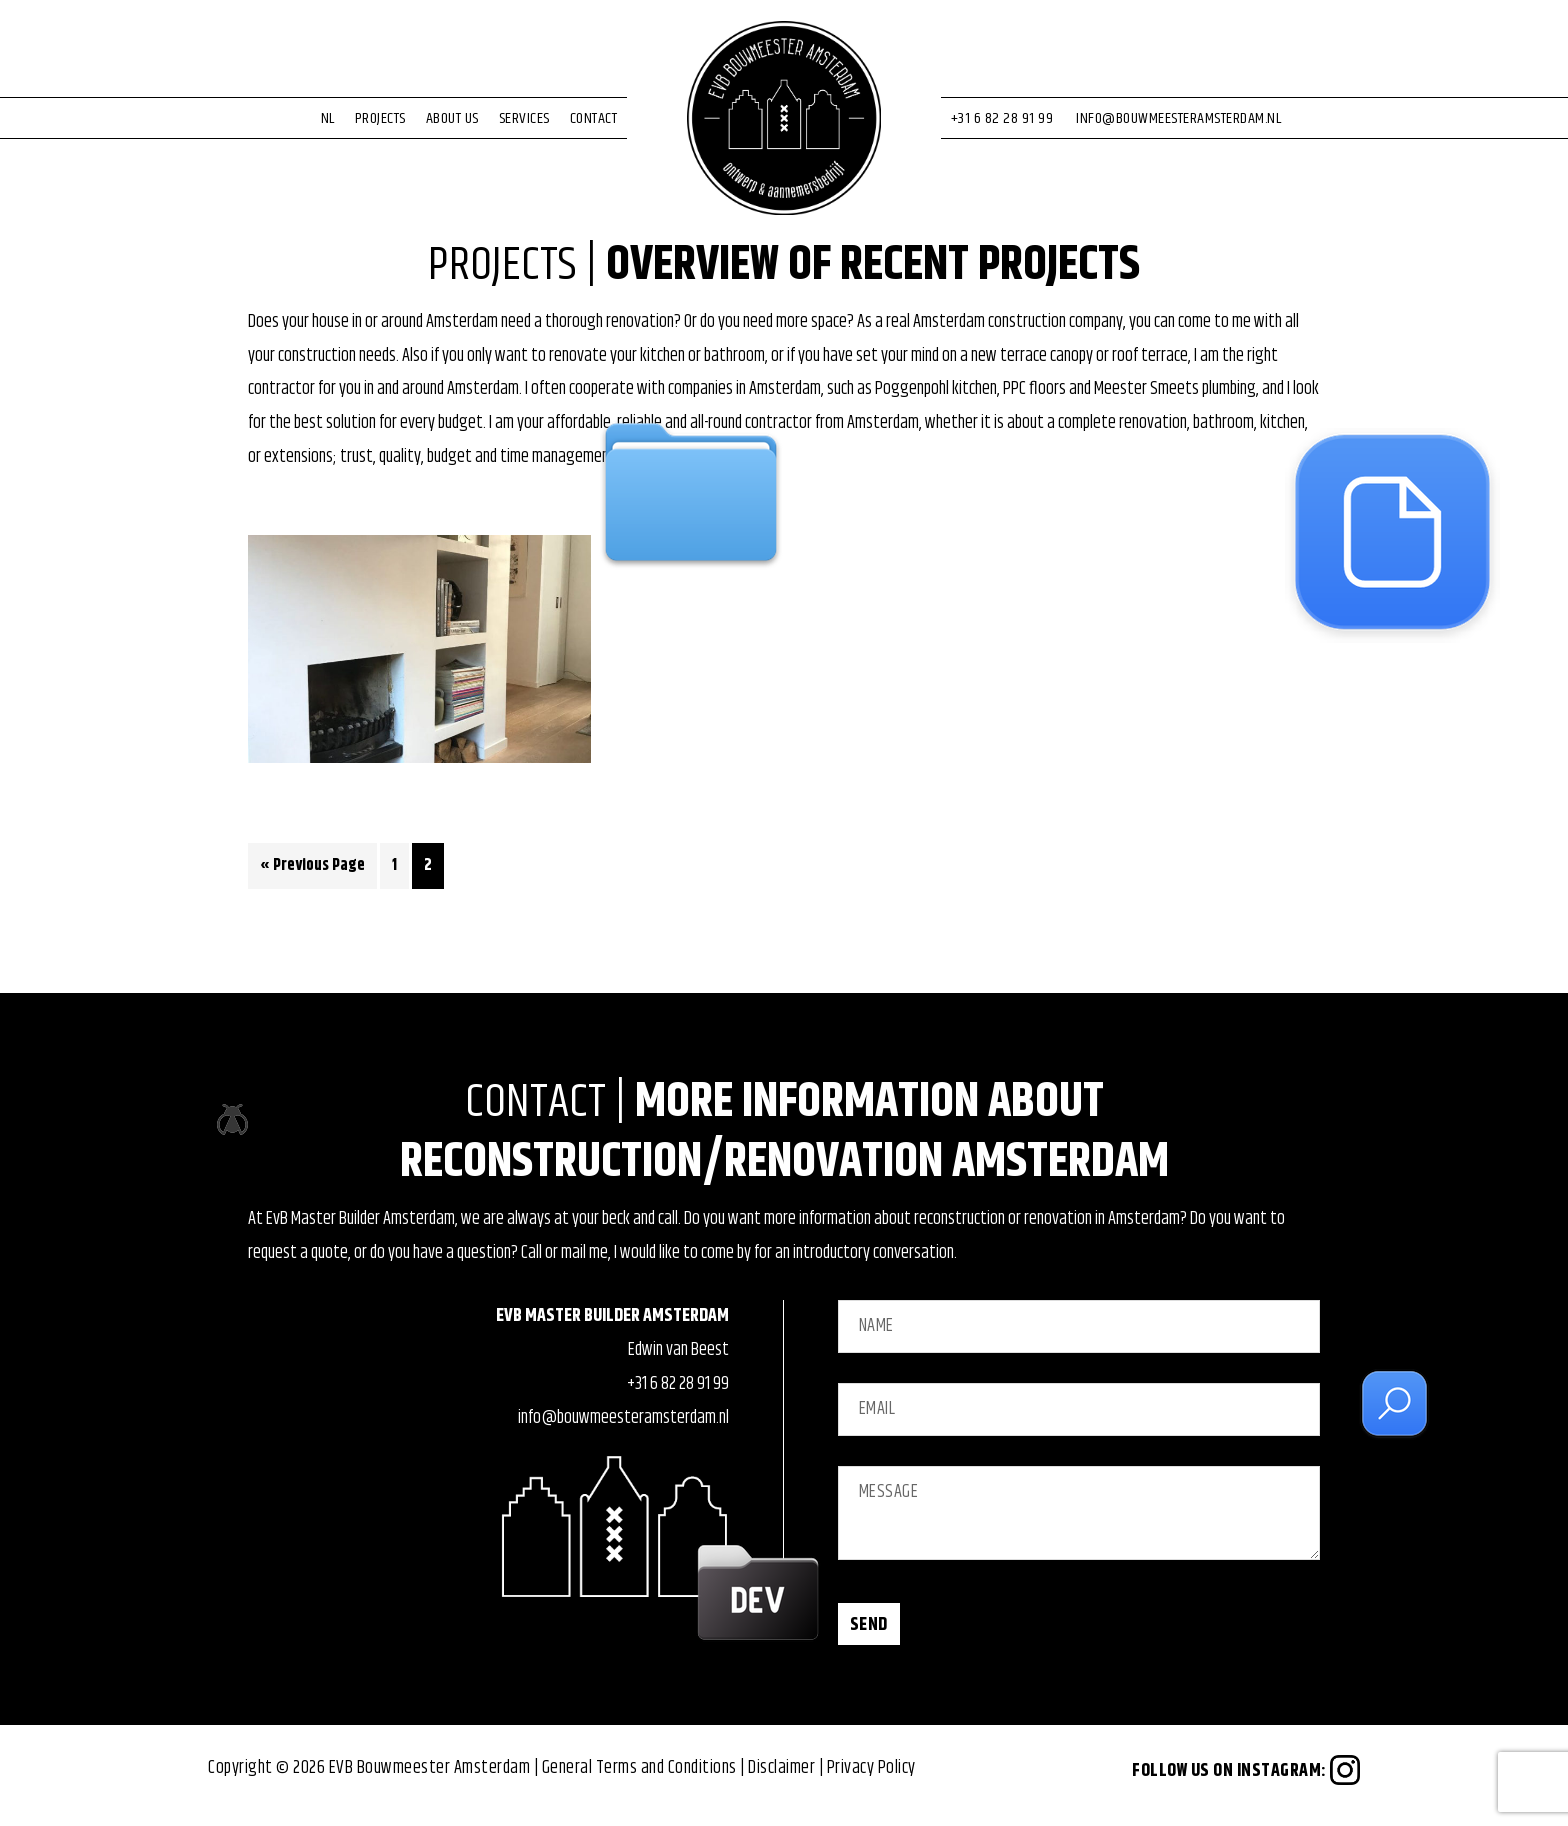  What do you see at coordinates (1392, 535) in the screenshot?
I see `open document preferences` at bounding box center [1392, 535].